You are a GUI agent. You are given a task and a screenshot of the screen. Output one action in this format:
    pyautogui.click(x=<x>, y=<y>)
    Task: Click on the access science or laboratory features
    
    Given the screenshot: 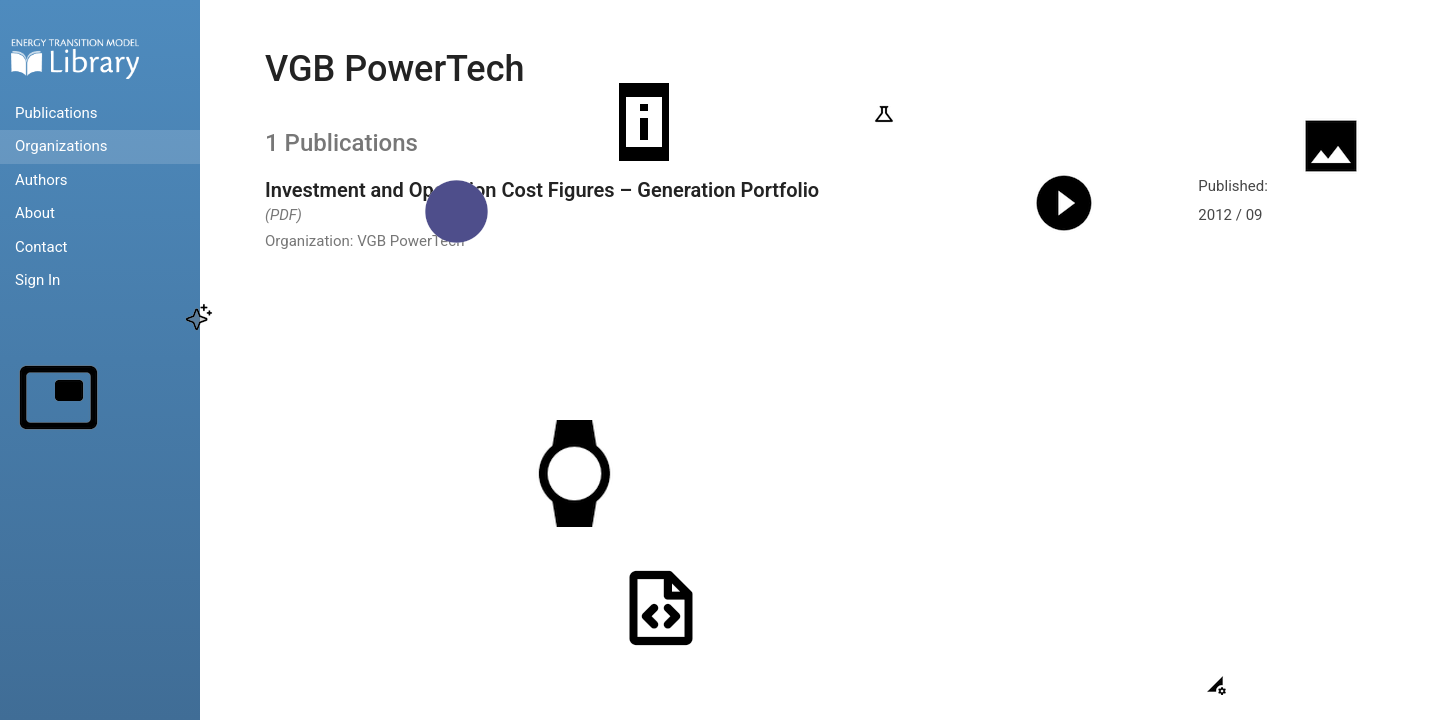 What is the action you would take?
    pyautogui.click(x=884, y=114)
    